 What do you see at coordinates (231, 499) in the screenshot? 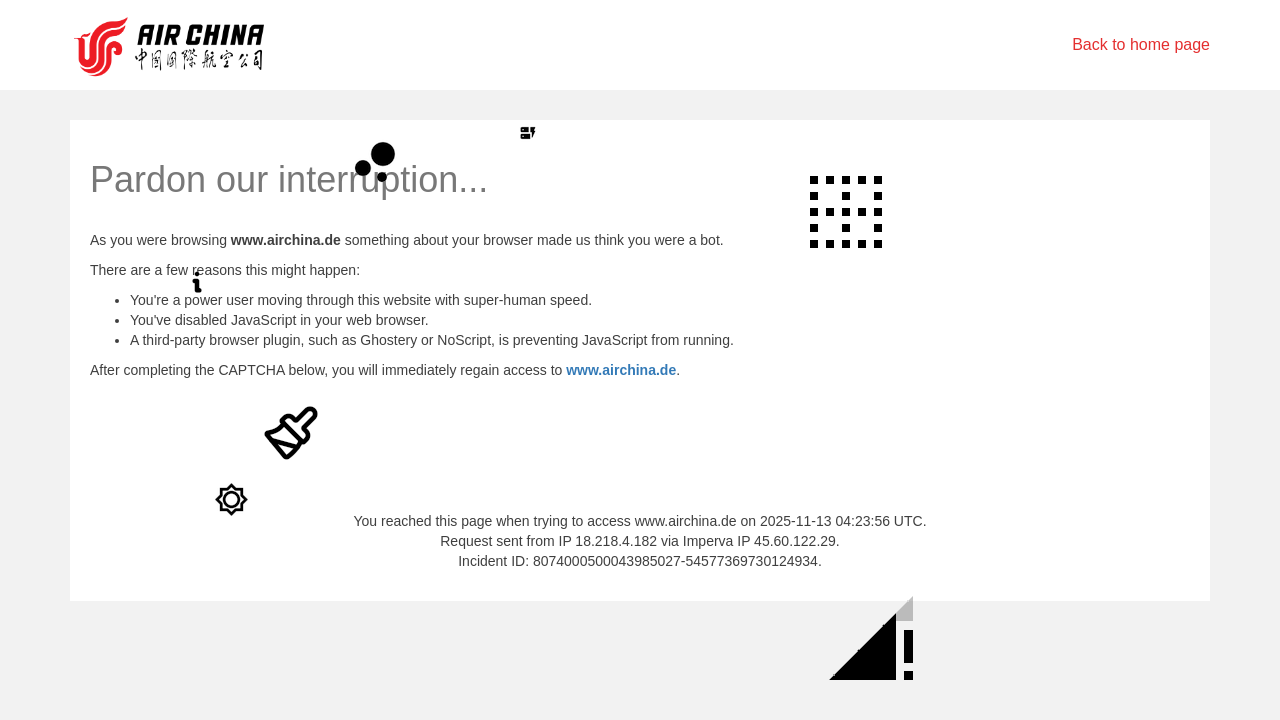
I see `adjust screen brightness to a lower level` at bounding box center [231, 499].